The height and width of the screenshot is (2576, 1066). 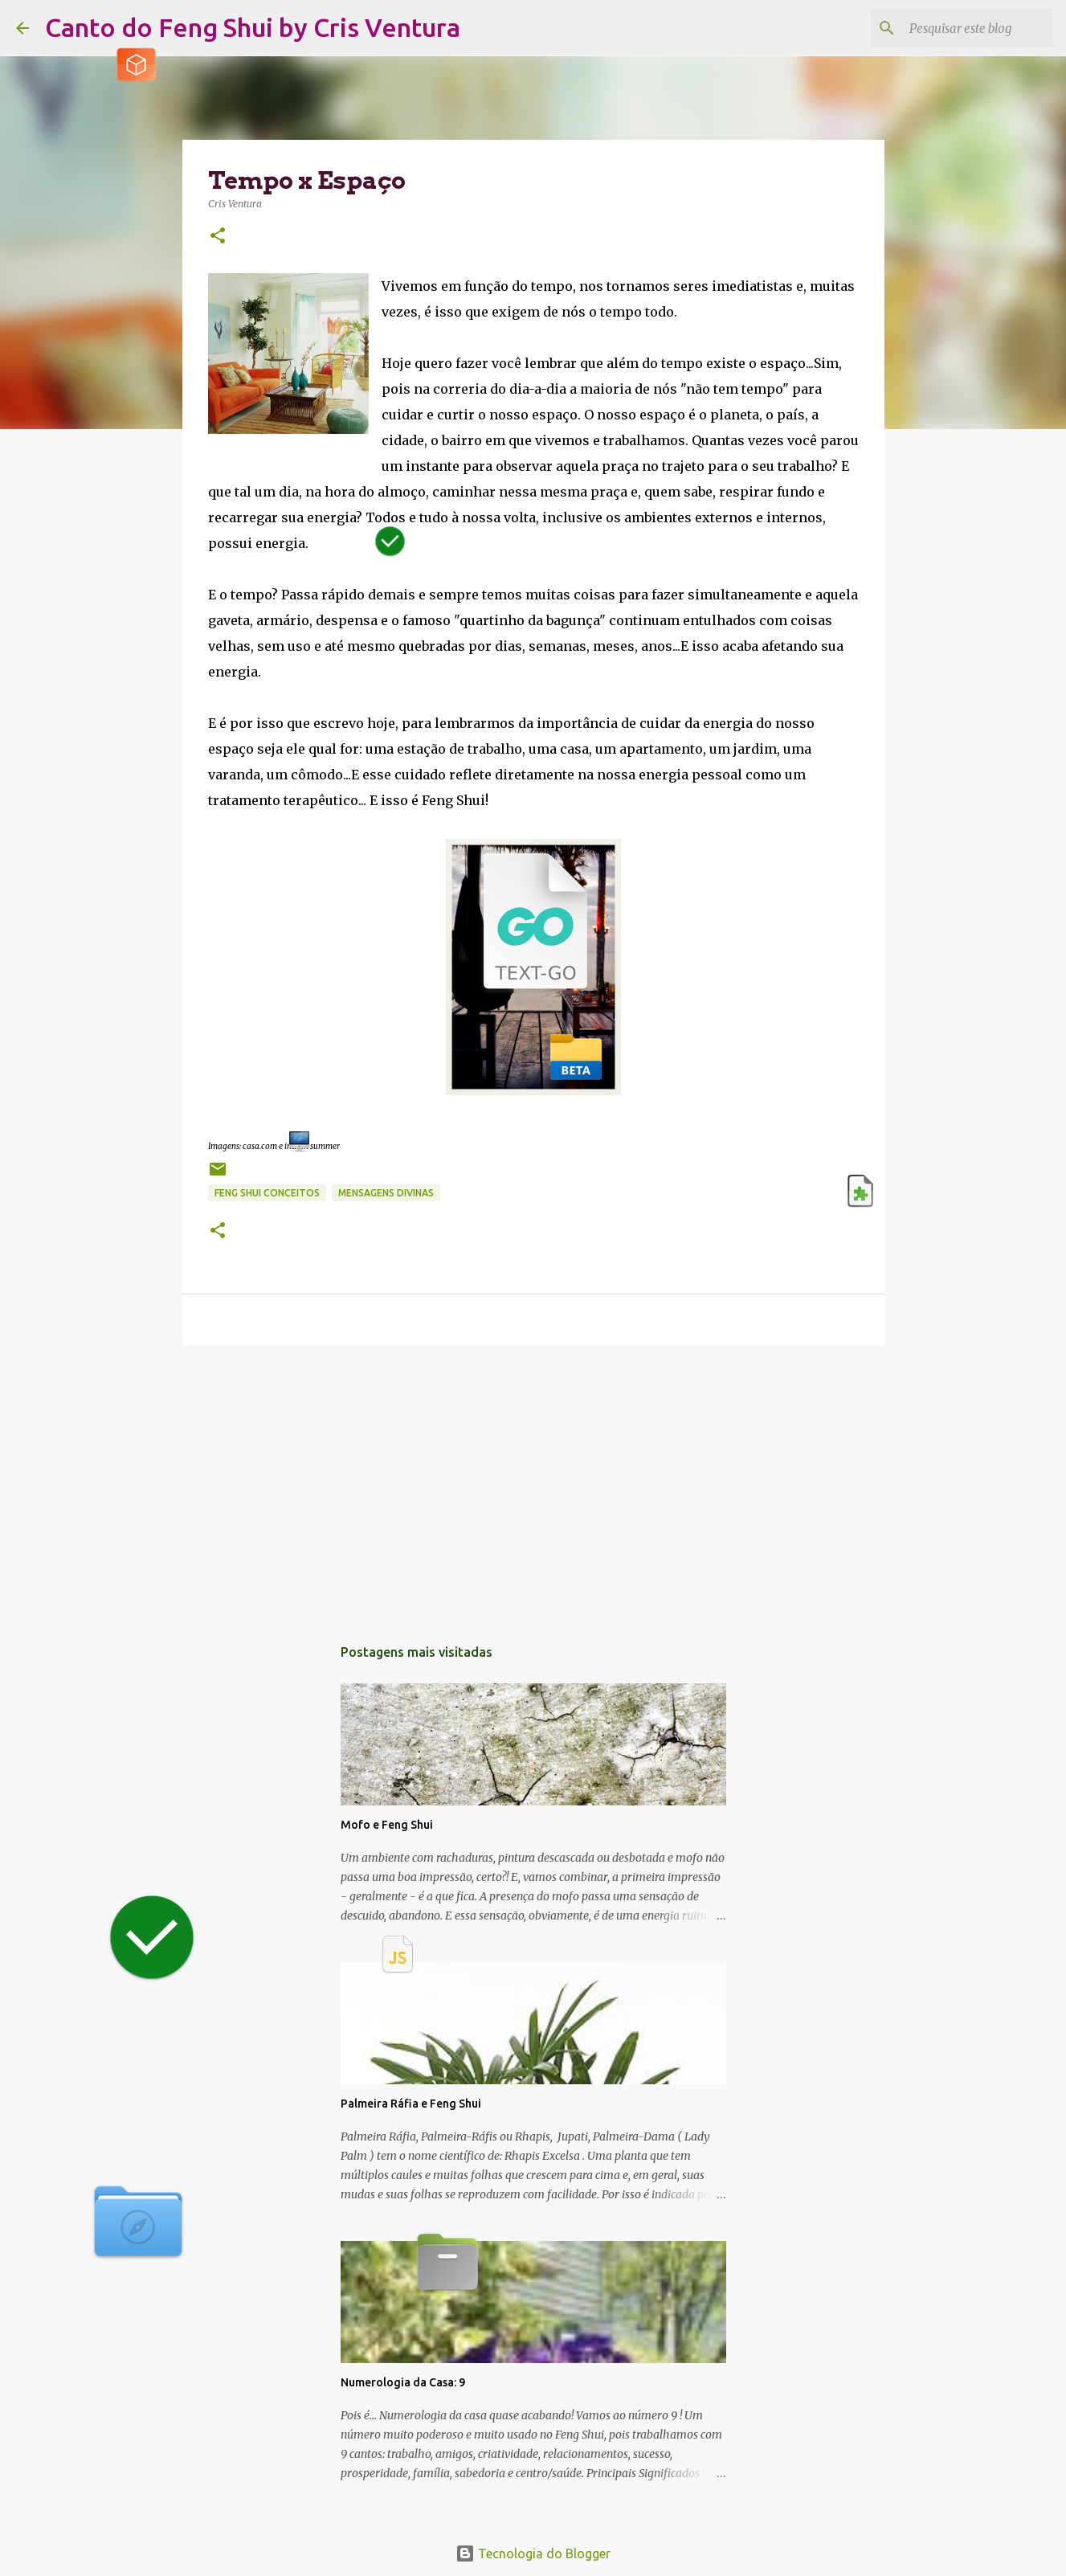 What do you see at coordinates (138, 2221) in the screenshot?
I see `open web browser bookmarks folder` at bounding box center [138, 2221].